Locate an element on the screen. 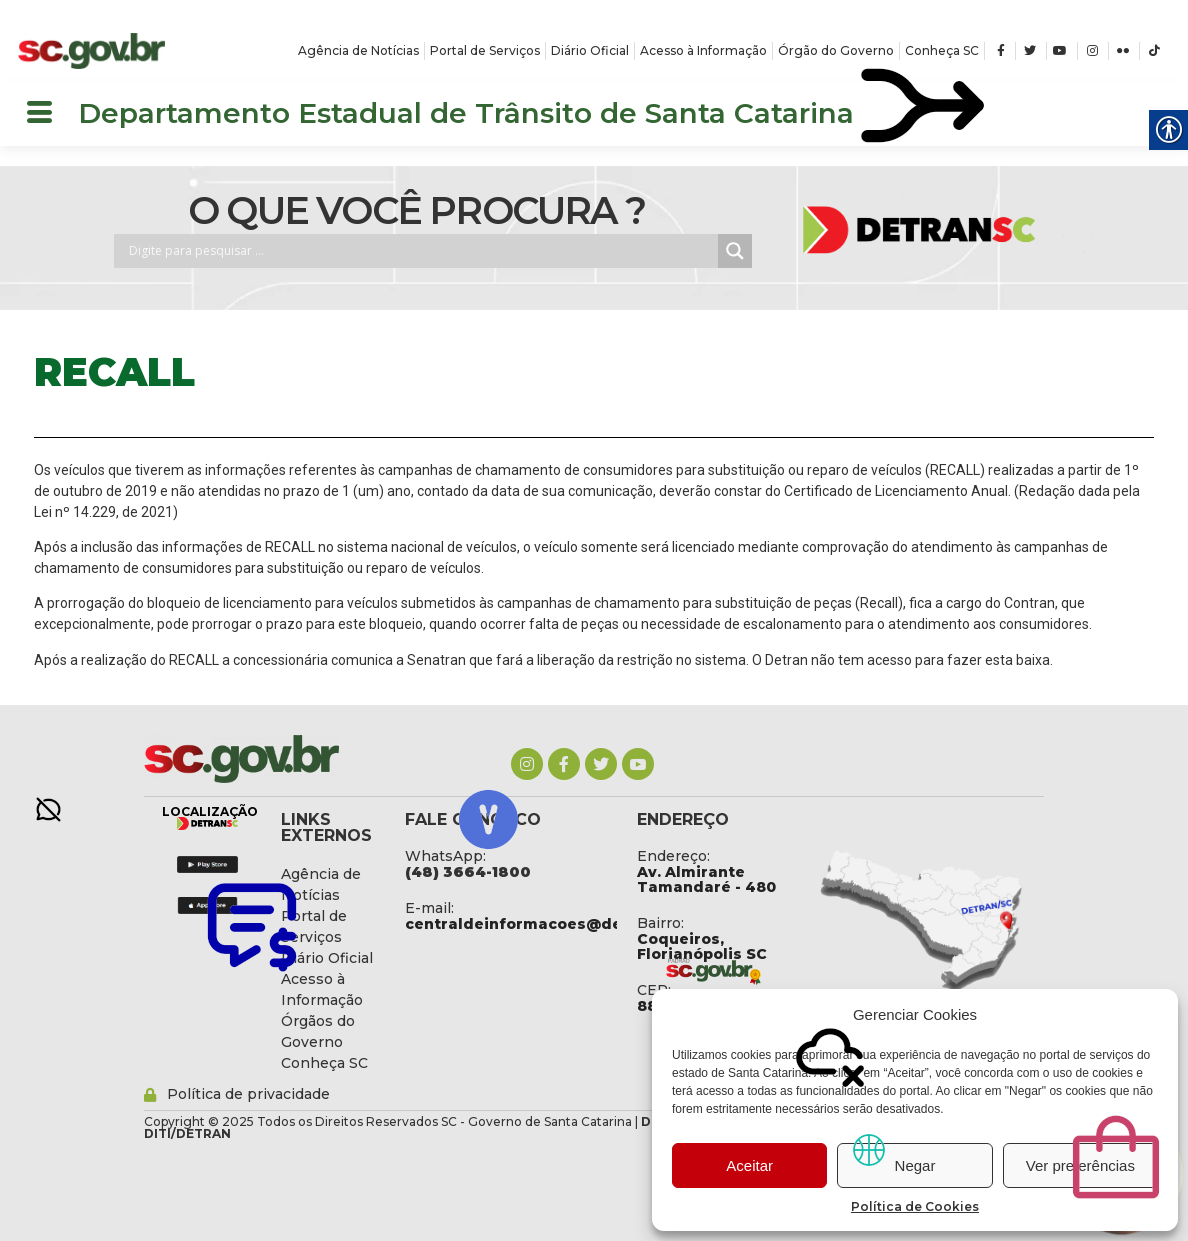 This screenshot has width=1188, height=1241. disconnect from cloud storage is located at coordinates (830, 1053).